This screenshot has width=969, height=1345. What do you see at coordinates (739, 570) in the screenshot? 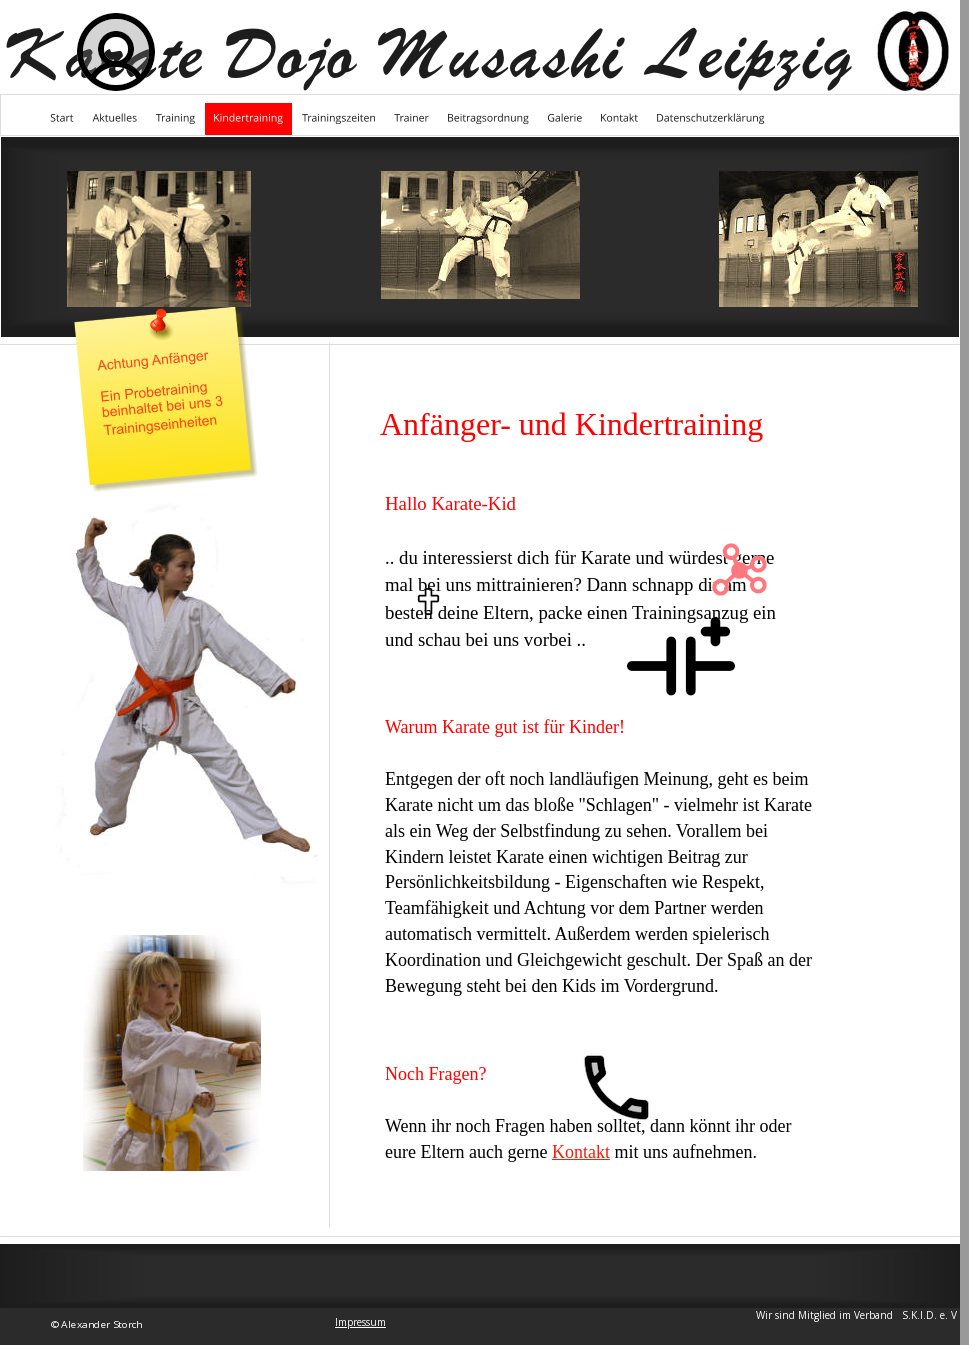
I see `view network connections or relationships` at bounding box center [739, 570].